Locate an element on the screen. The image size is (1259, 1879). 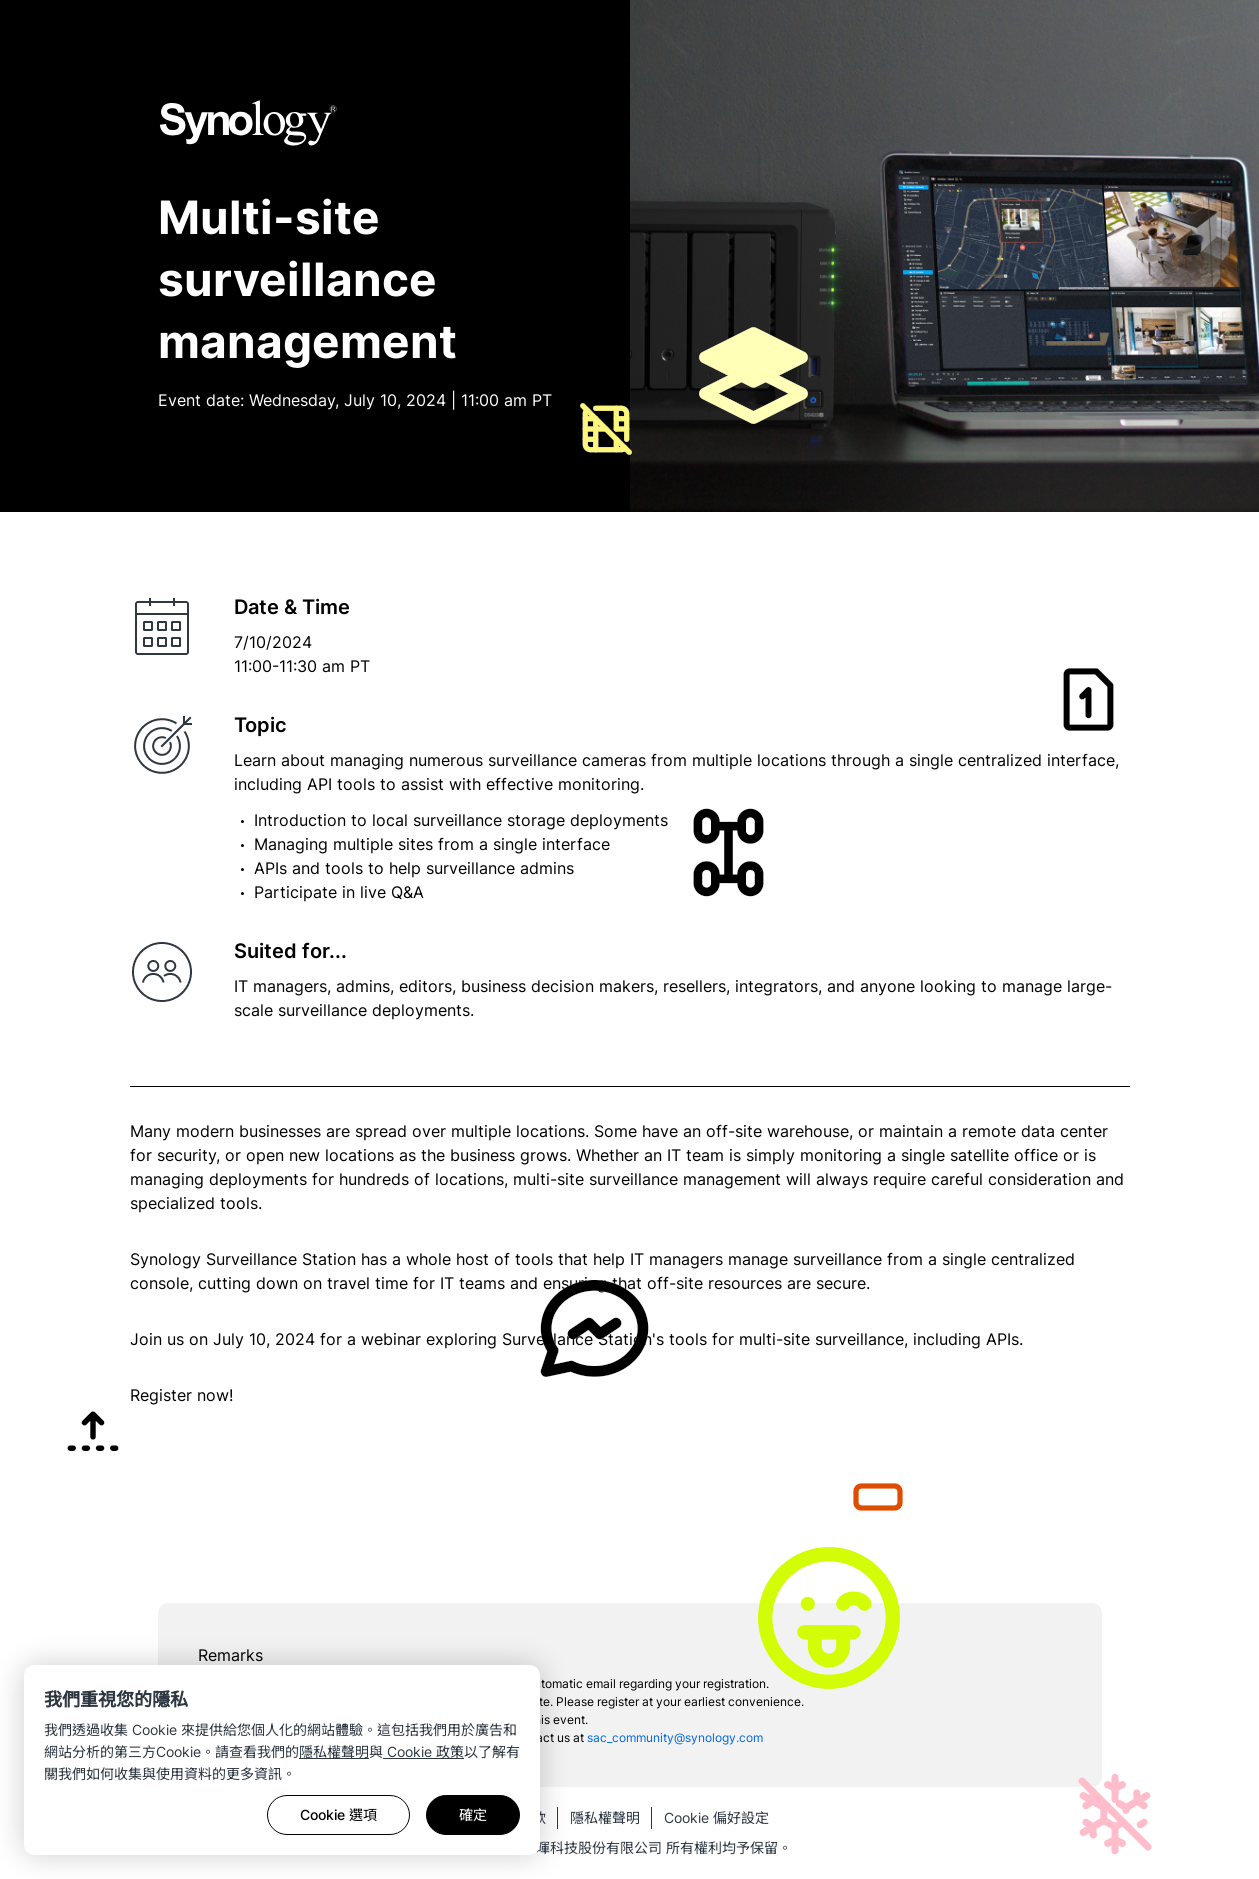
bring layer to front is located at coordinates (753, 375).